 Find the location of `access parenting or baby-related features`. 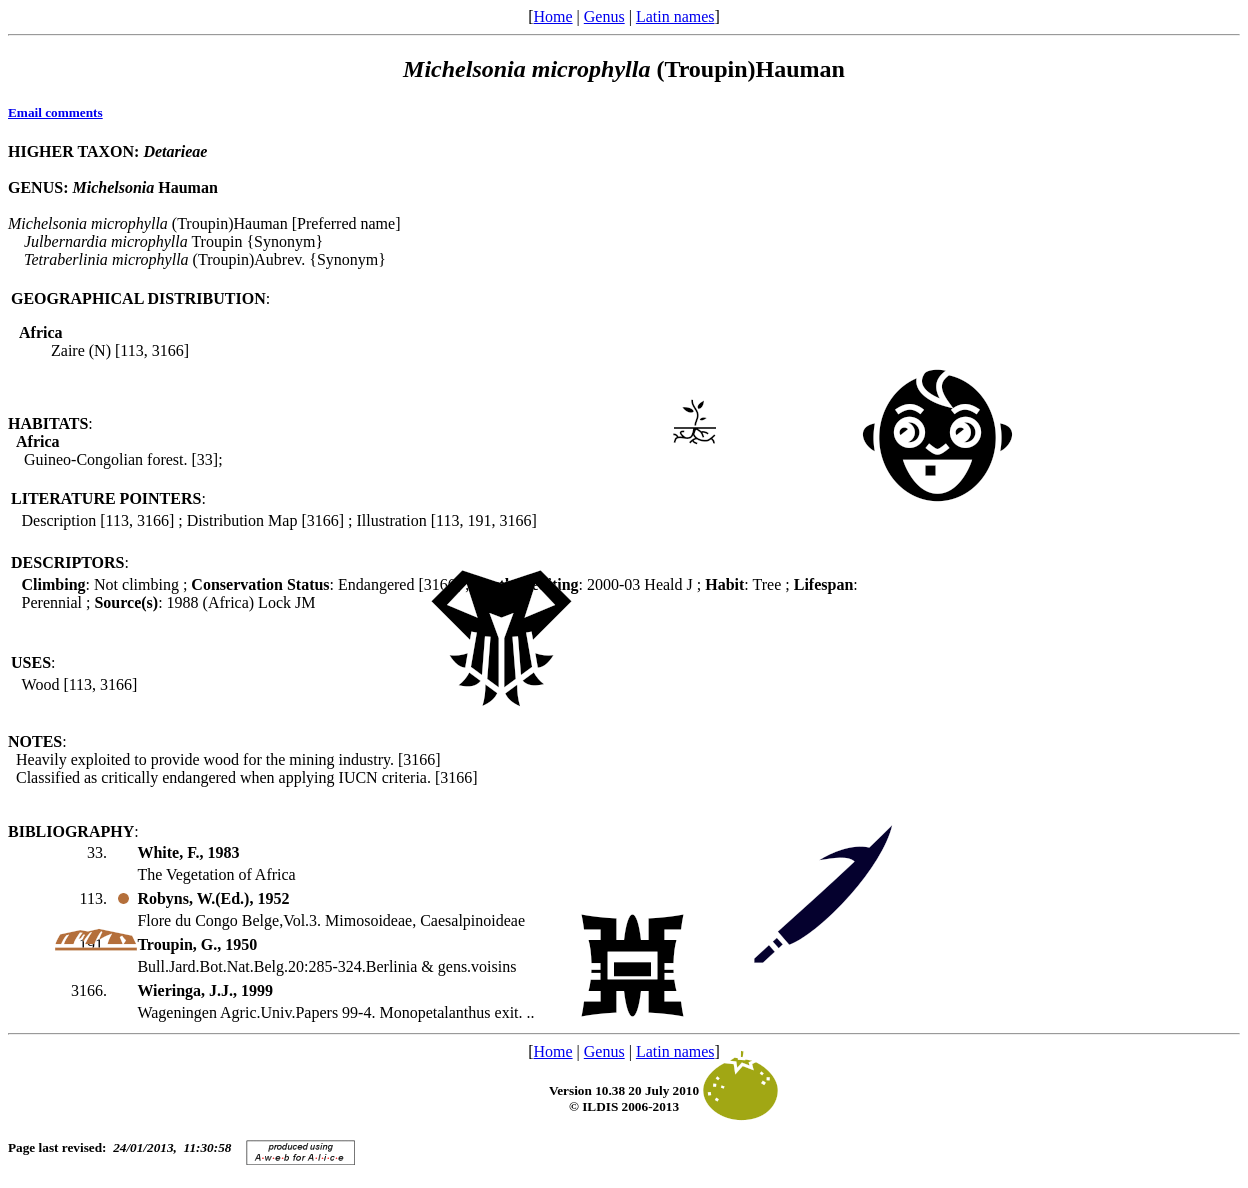

access parenting or baby-related features is located at coordinates (937, 435).